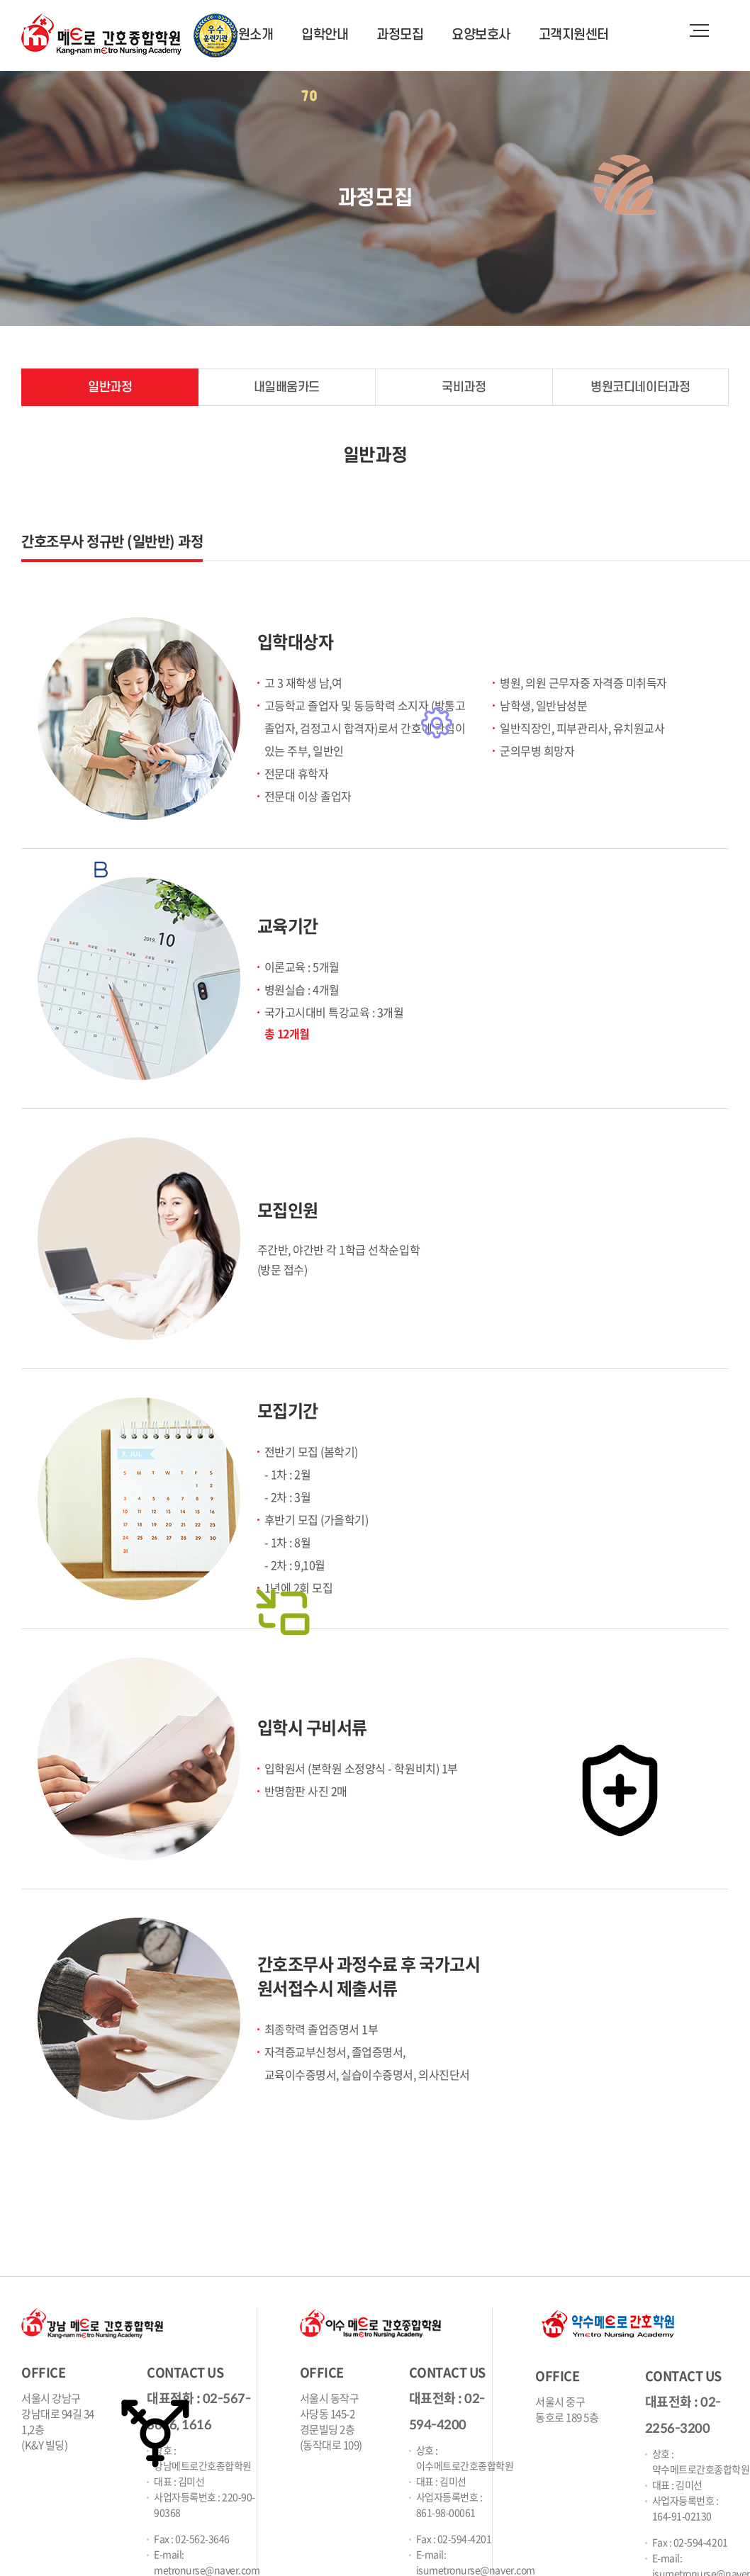 This screenshot has width=750, height=2576. What do you see at coordinates (437, 723) in the screenshot?
I see `access settings or preferences` at bounding box center [437, 723].